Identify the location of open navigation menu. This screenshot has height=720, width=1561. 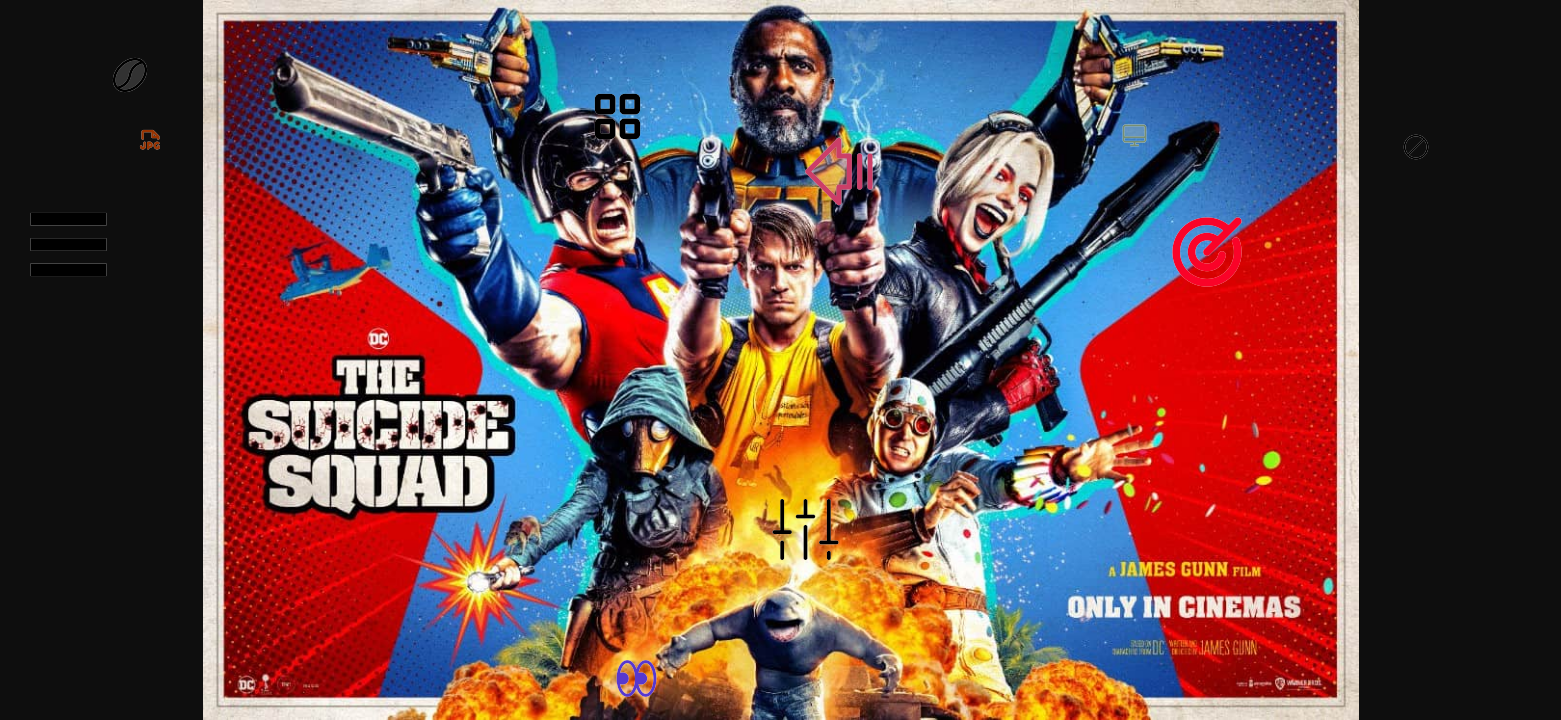
(68, 244).